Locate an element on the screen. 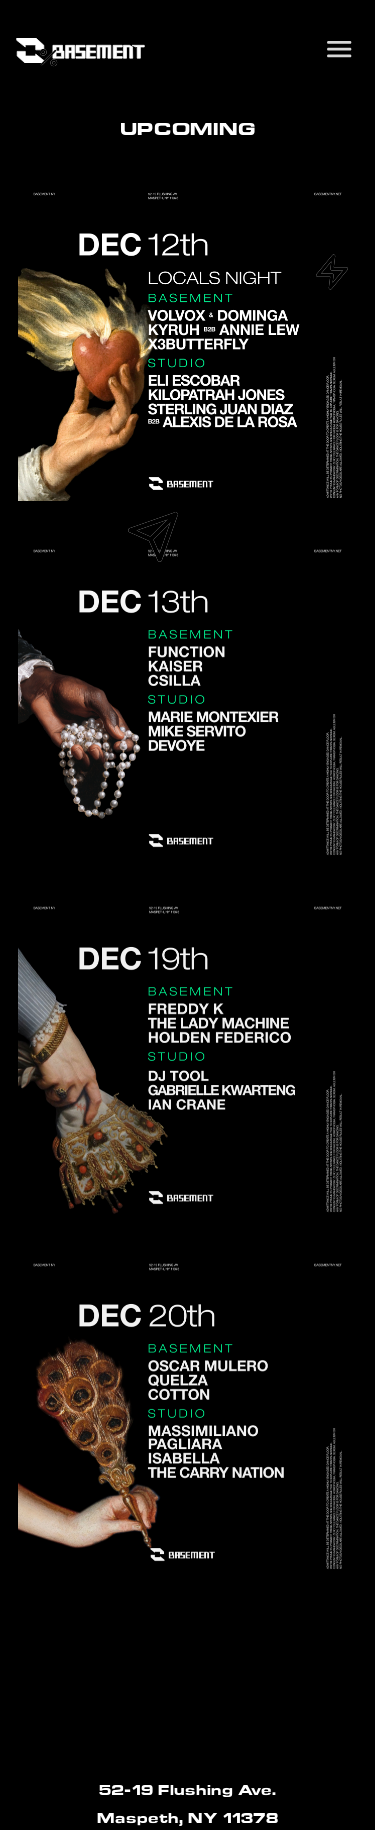 This screenshot has height=1830, width=375. indicates quick actions or instant features is located at coordinates (332, 272).